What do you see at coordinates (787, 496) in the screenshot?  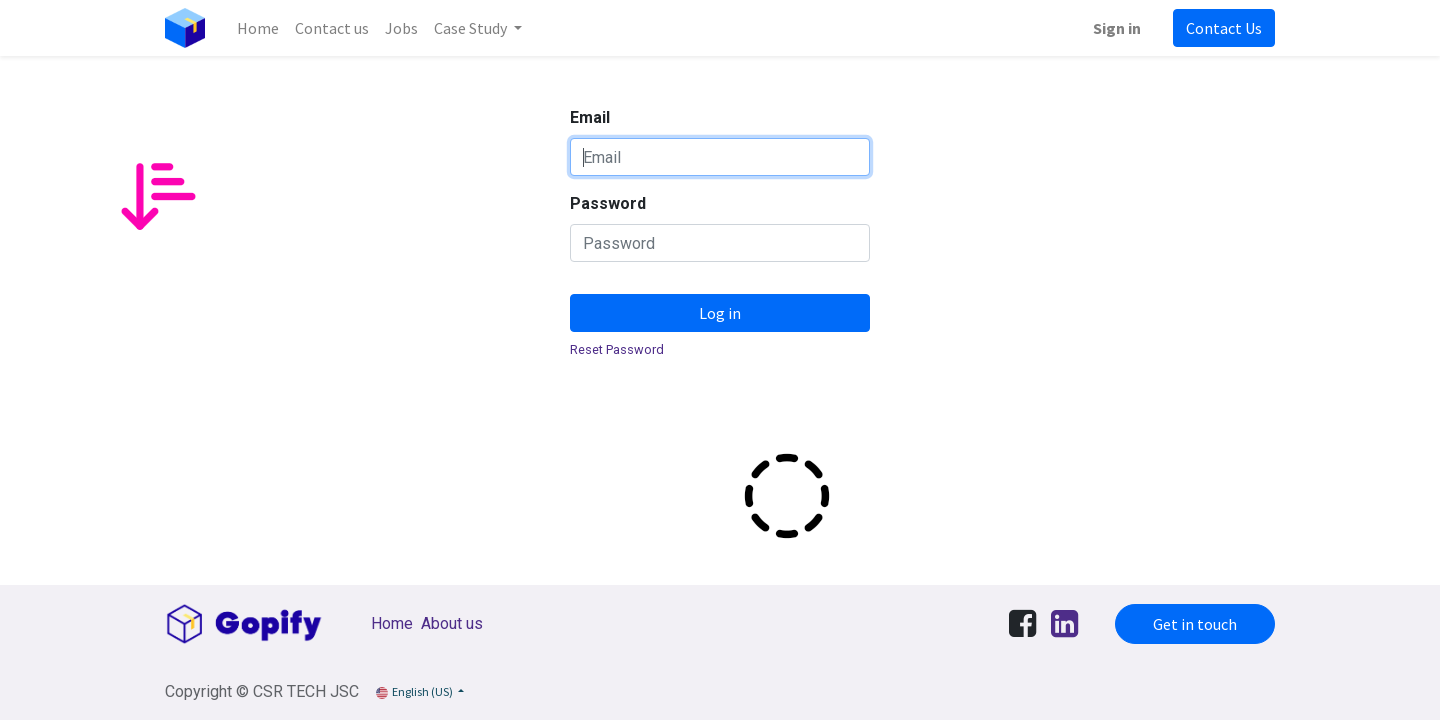 I see `indicates a pending or in-progress state` at bounding box center [787, 496].